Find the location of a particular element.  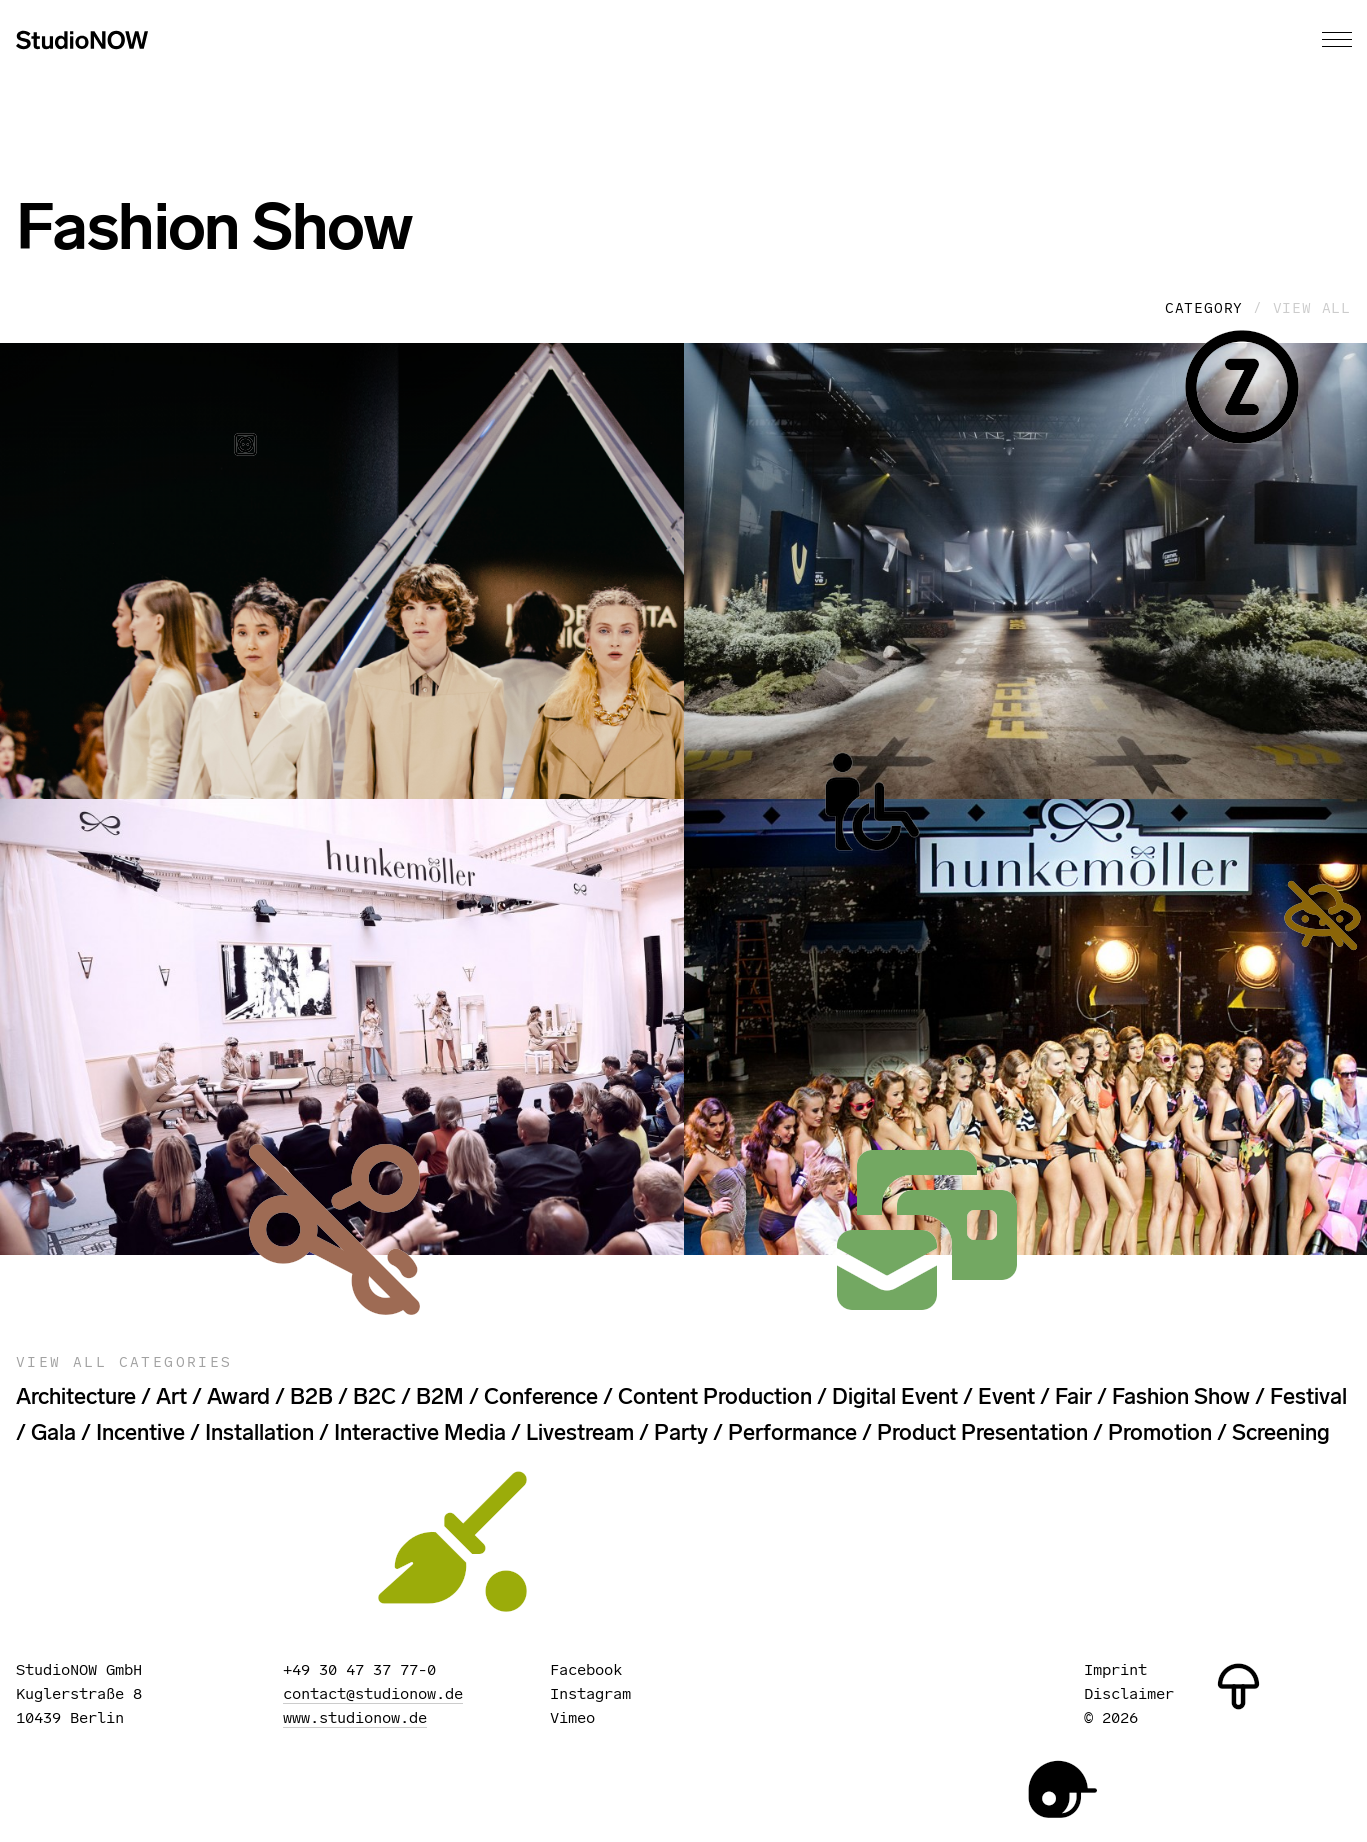

indicates z-index or layer ordering controls is located at coordinates (1242, 387).